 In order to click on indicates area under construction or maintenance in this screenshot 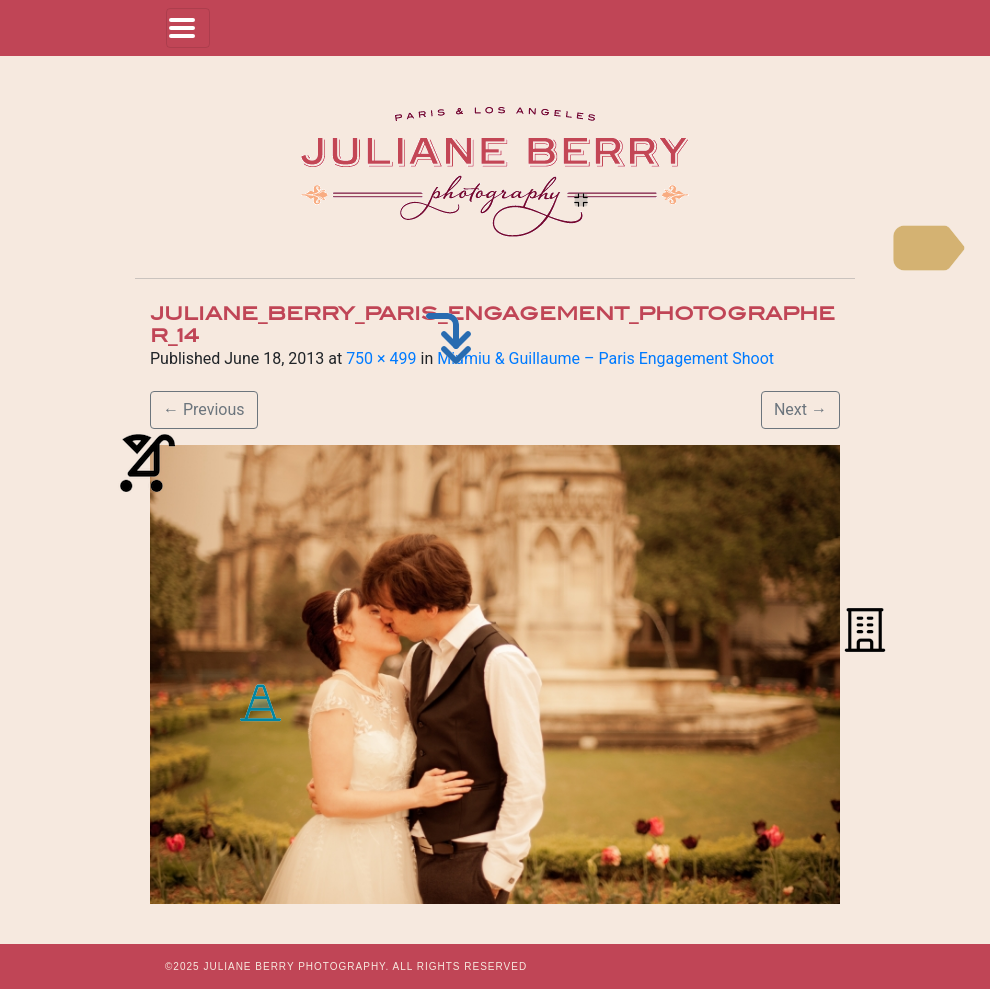, I will do `click(260, 703)`.